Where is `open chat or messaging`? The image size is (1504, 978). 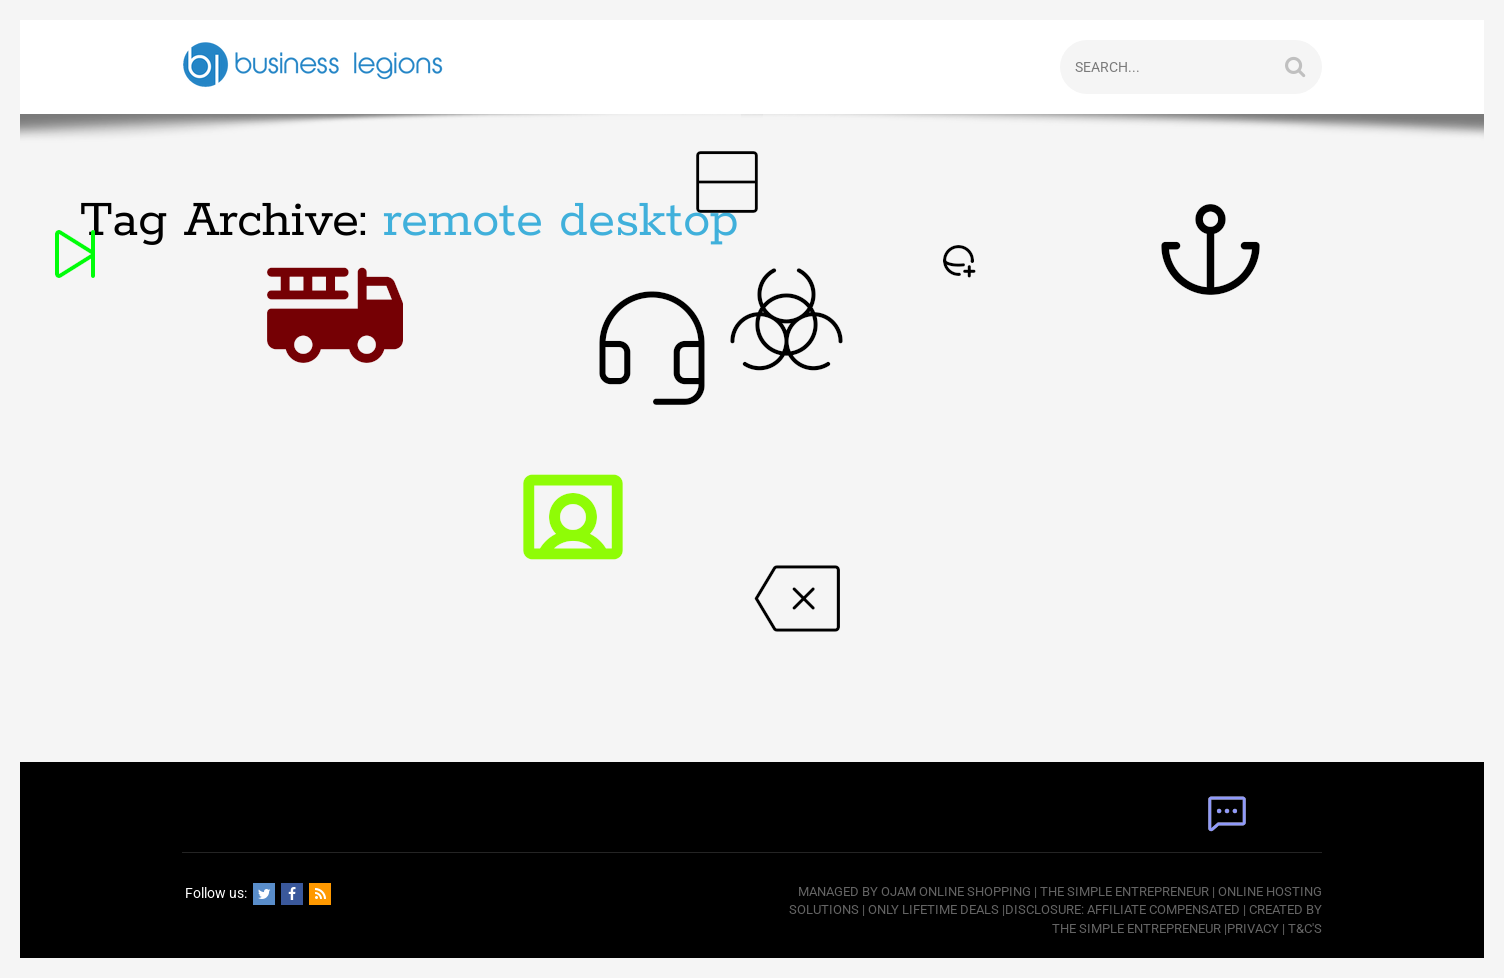
open chat or messaging is located at coordinates (1227, 811).